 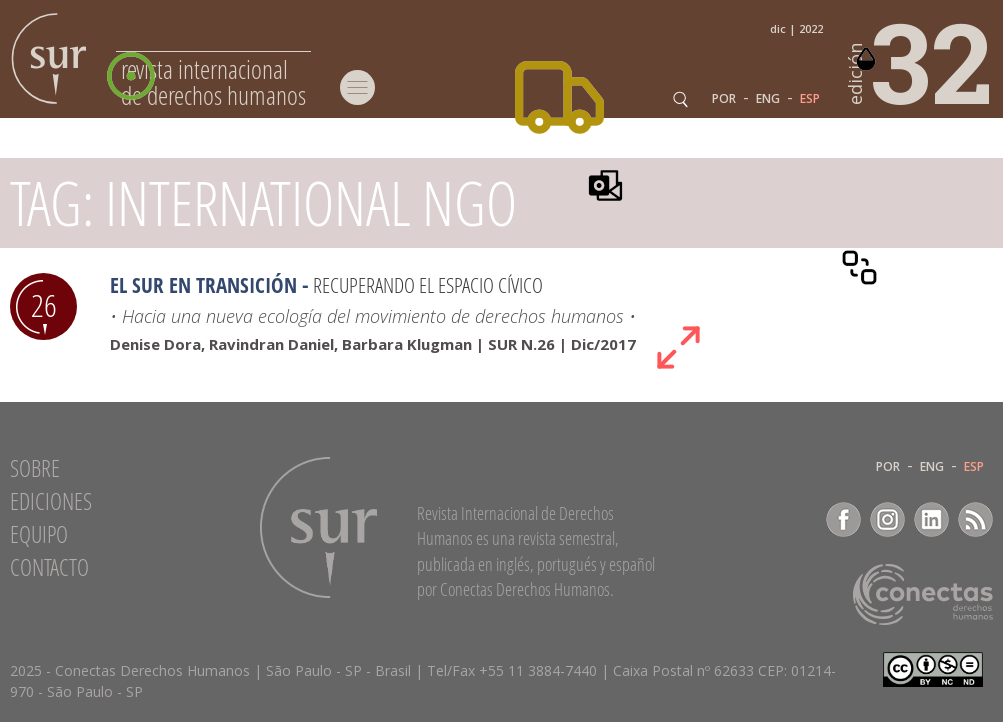 I want to click on adjust water or liquid fill level, so click(x=866, y=59).